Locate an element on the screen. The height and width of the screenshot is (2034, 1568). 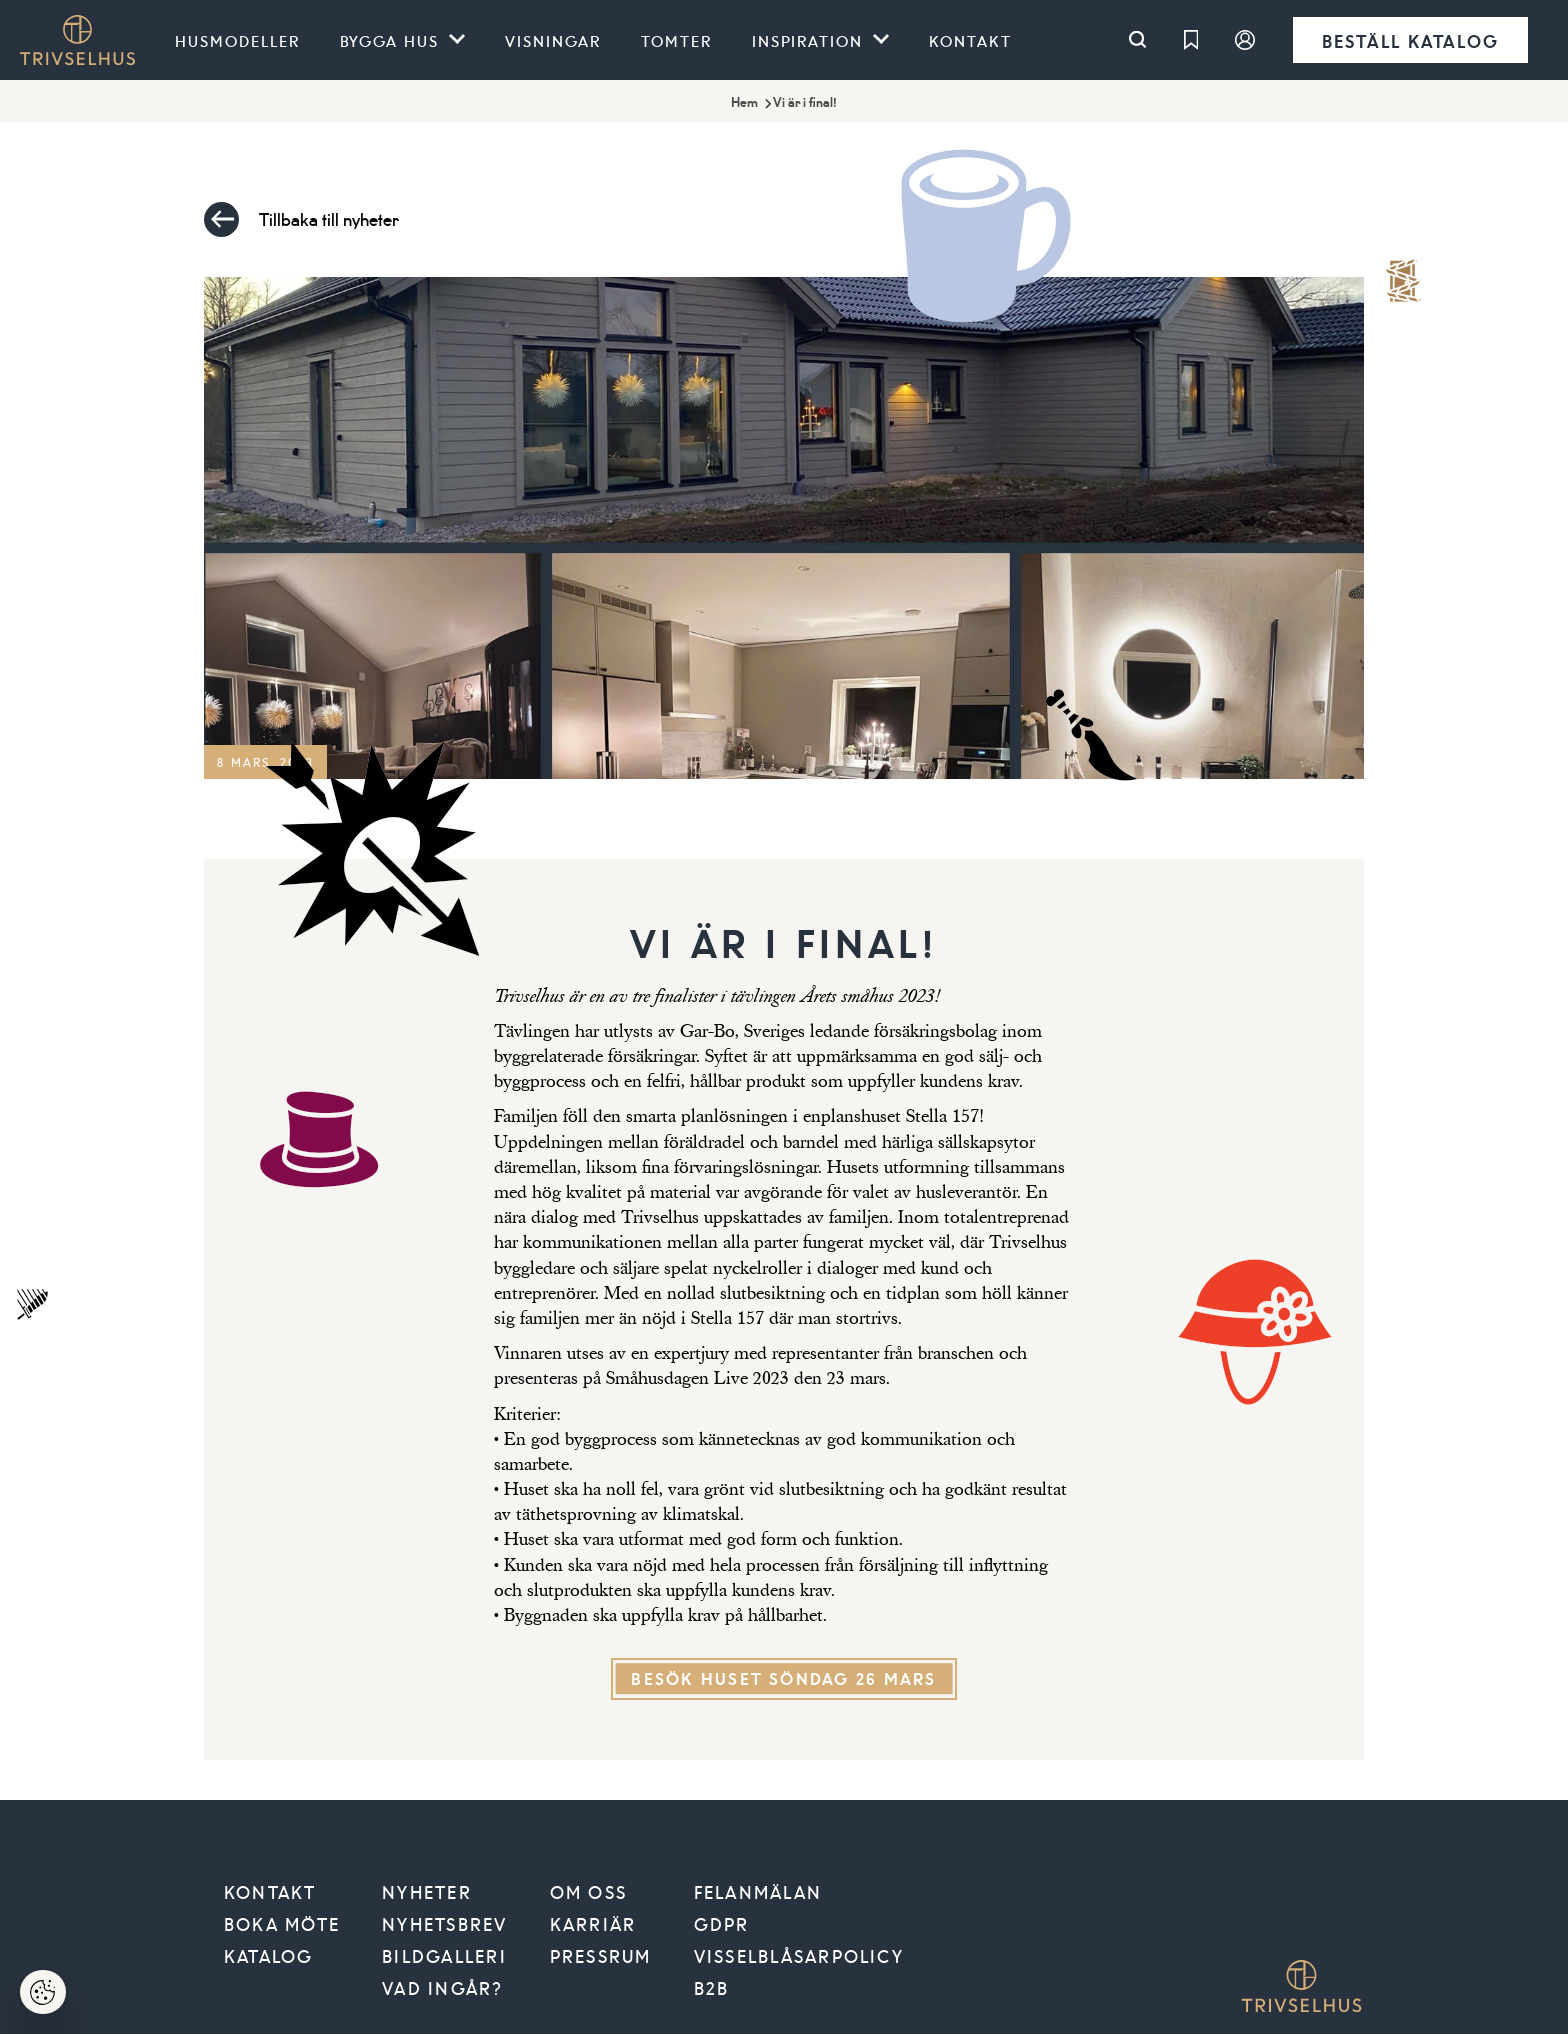
equip a bone knife weapon is located at coordinates (1092, 735).